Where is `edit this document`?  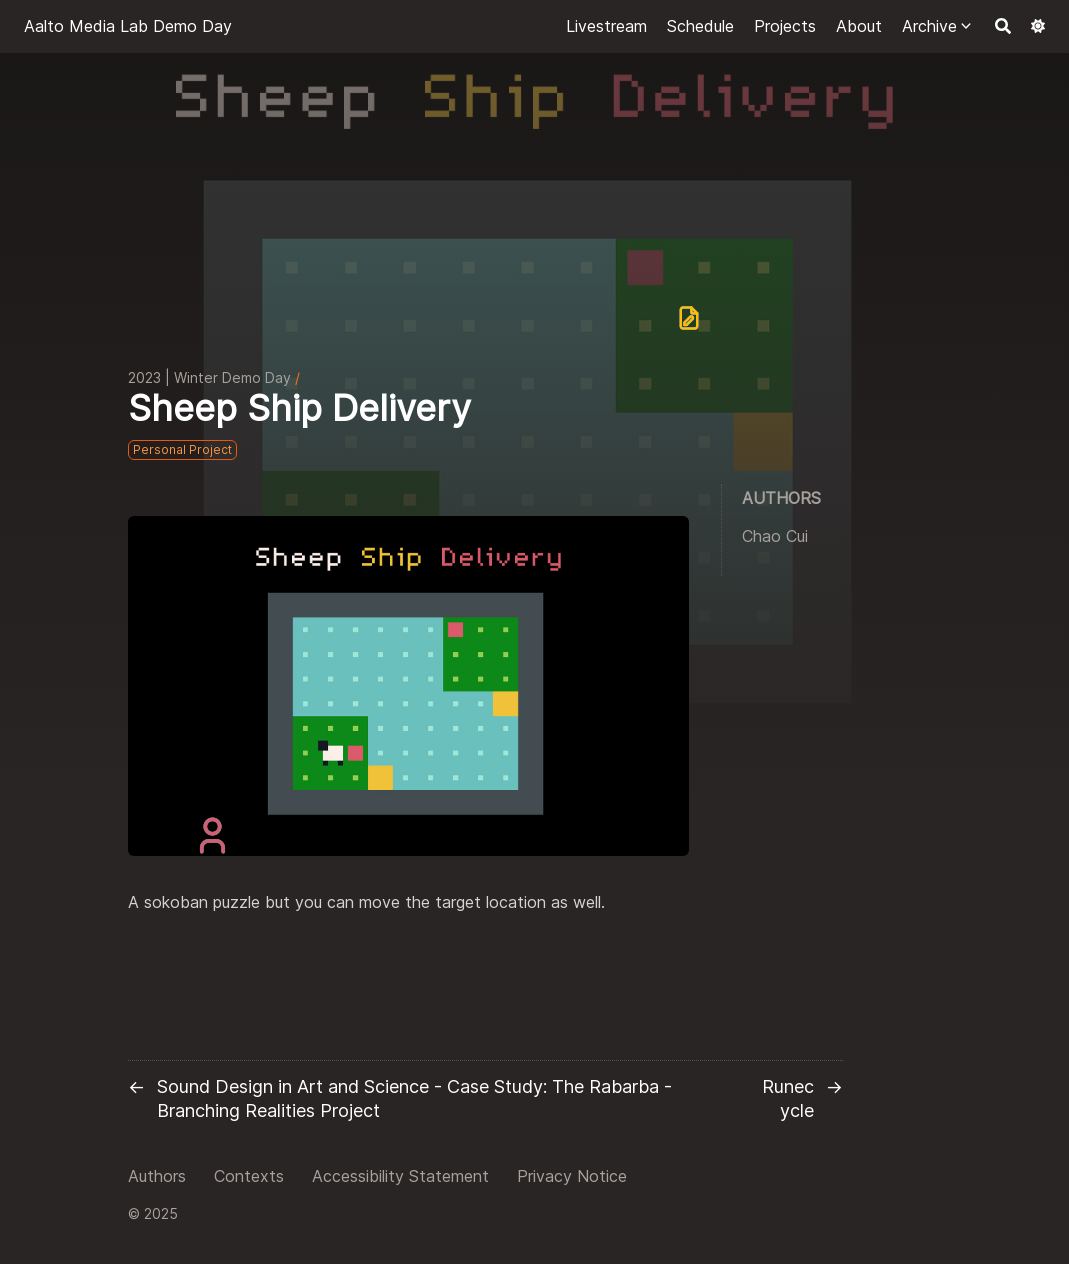
edit this document is located at coordinates (689, 318).